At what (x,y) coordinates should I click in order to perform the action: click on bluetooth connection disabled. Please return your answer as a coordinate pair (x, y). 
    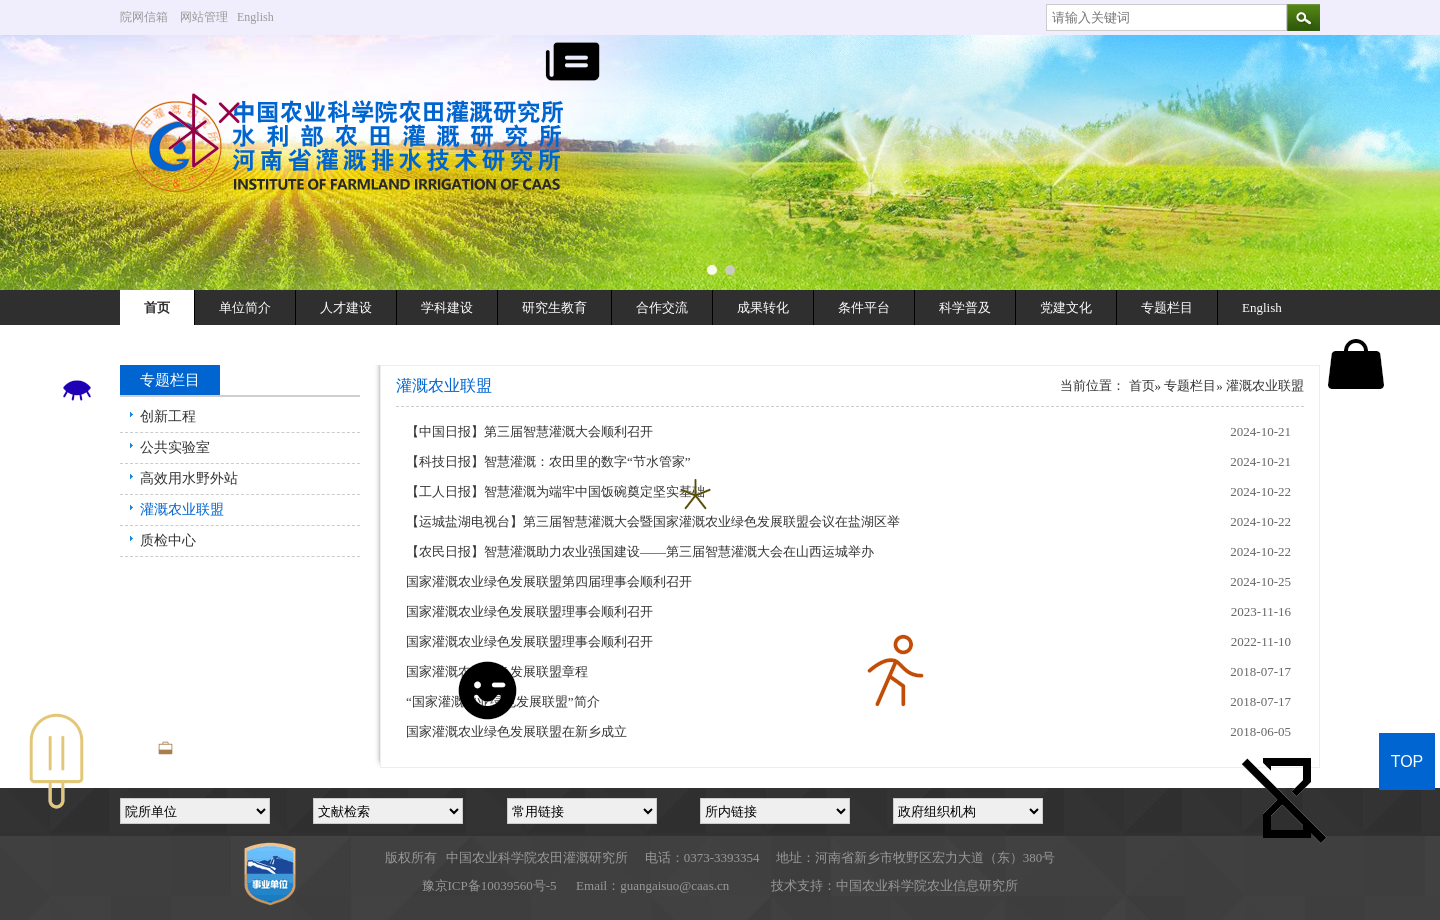
    Looking at the image, I should click on (199, 130).